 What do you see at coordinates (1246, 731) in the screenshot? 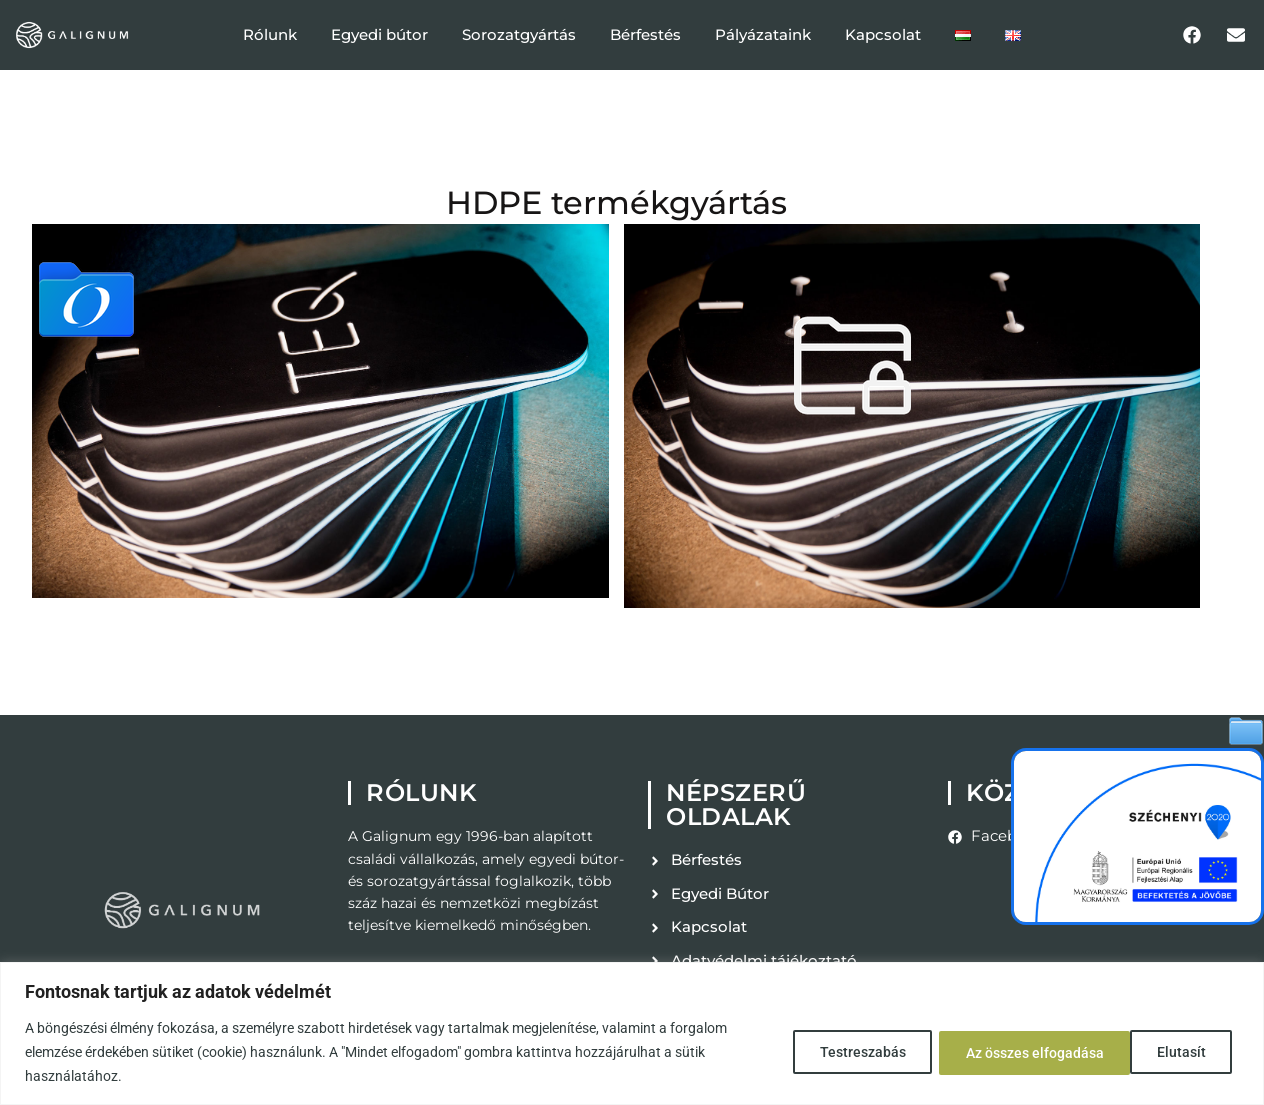
I see `open folder to view files` at bounding box center [1246, 731].